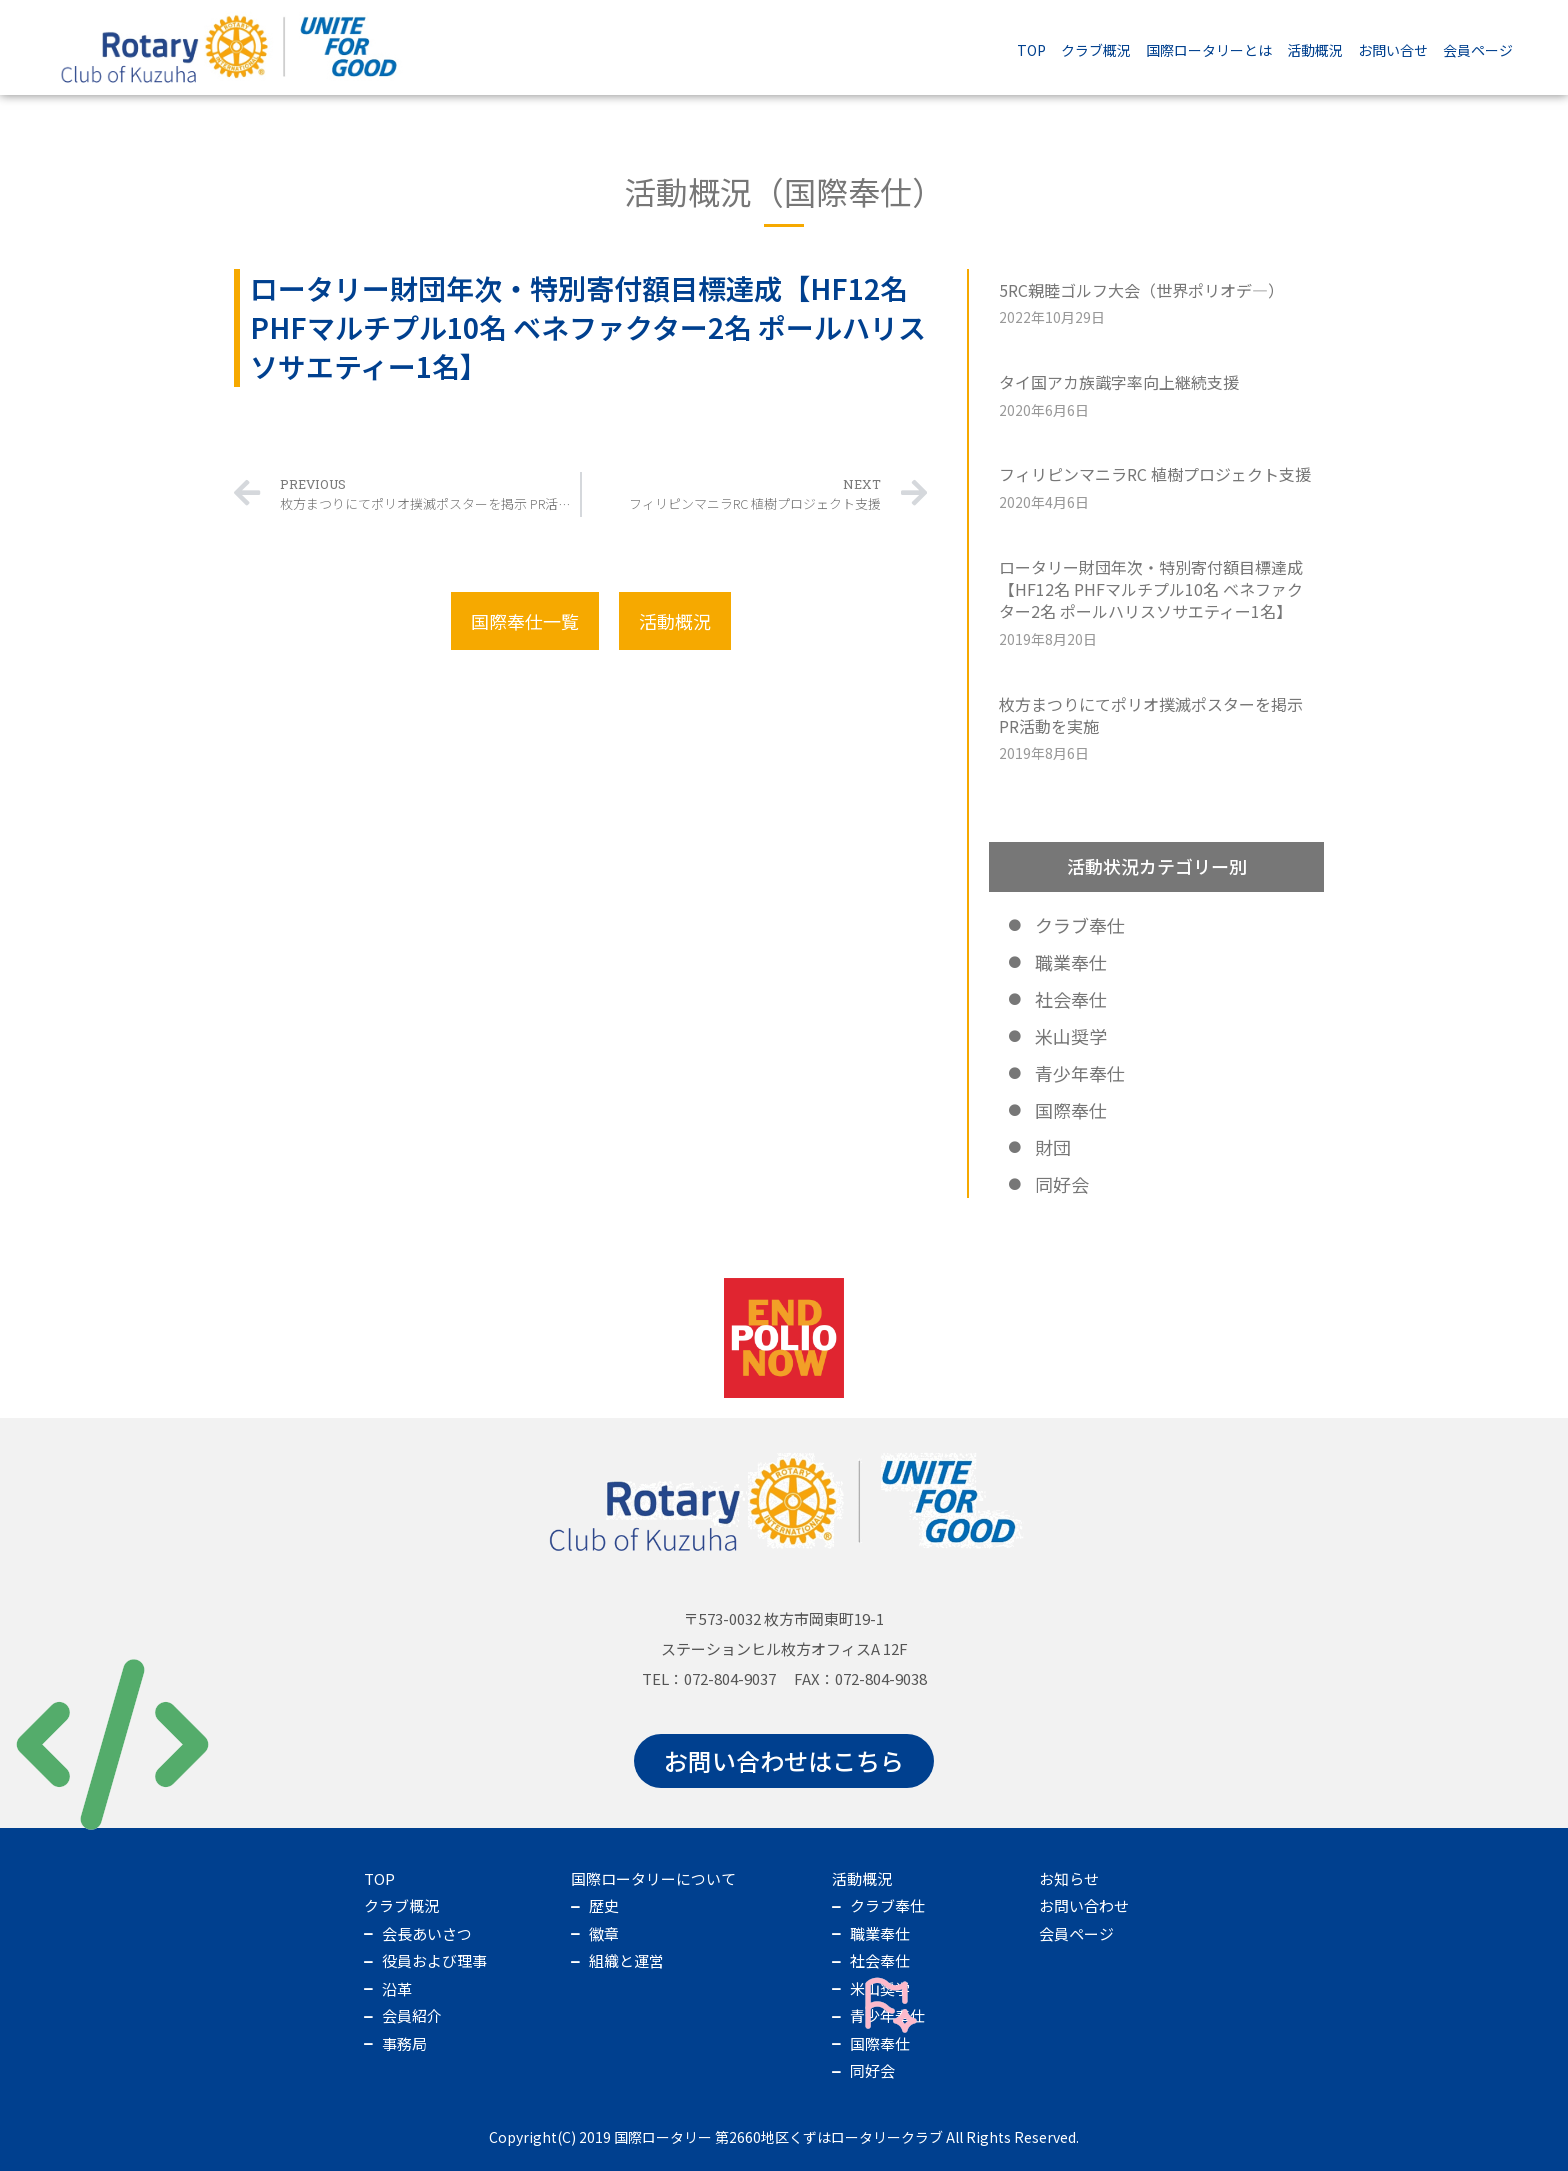 The width and height of the screenshot is (1568, 2171). What do you see at coordinates (886, 2002) in the screenshot?
I see `flag content for AI review or processing` at bounding box center [886, 2002].